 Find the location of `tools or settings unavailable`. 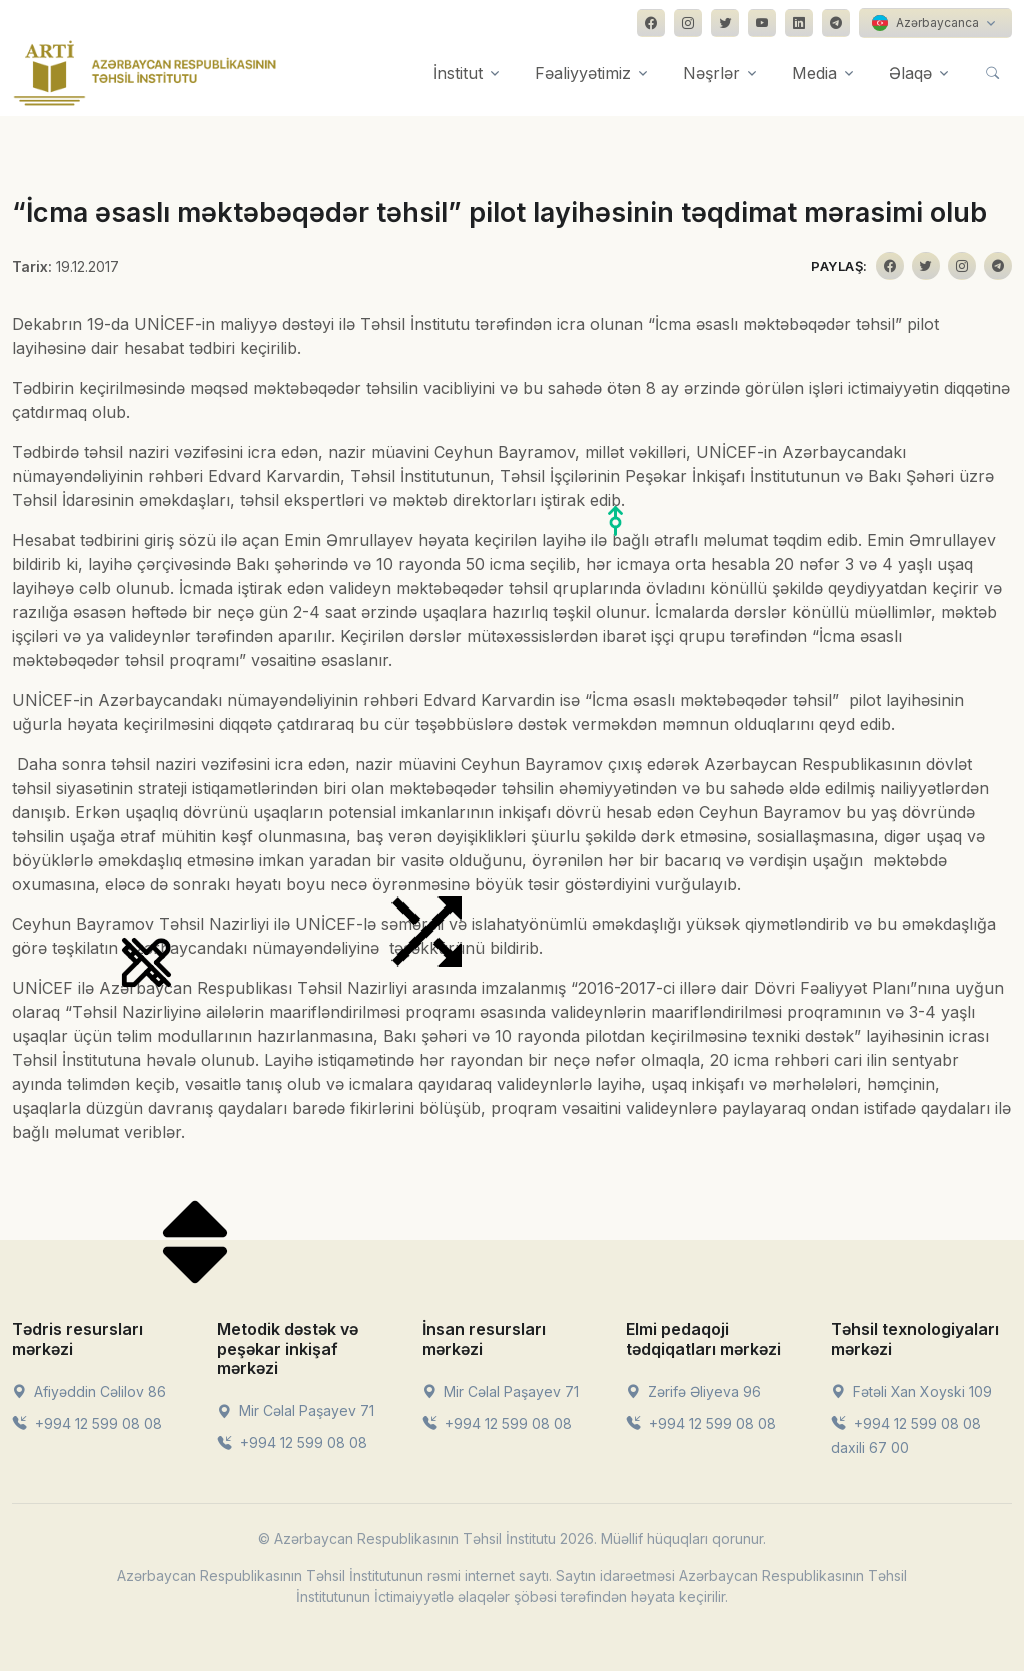

tools or settings unavailable is located at coordinates (146, 962).